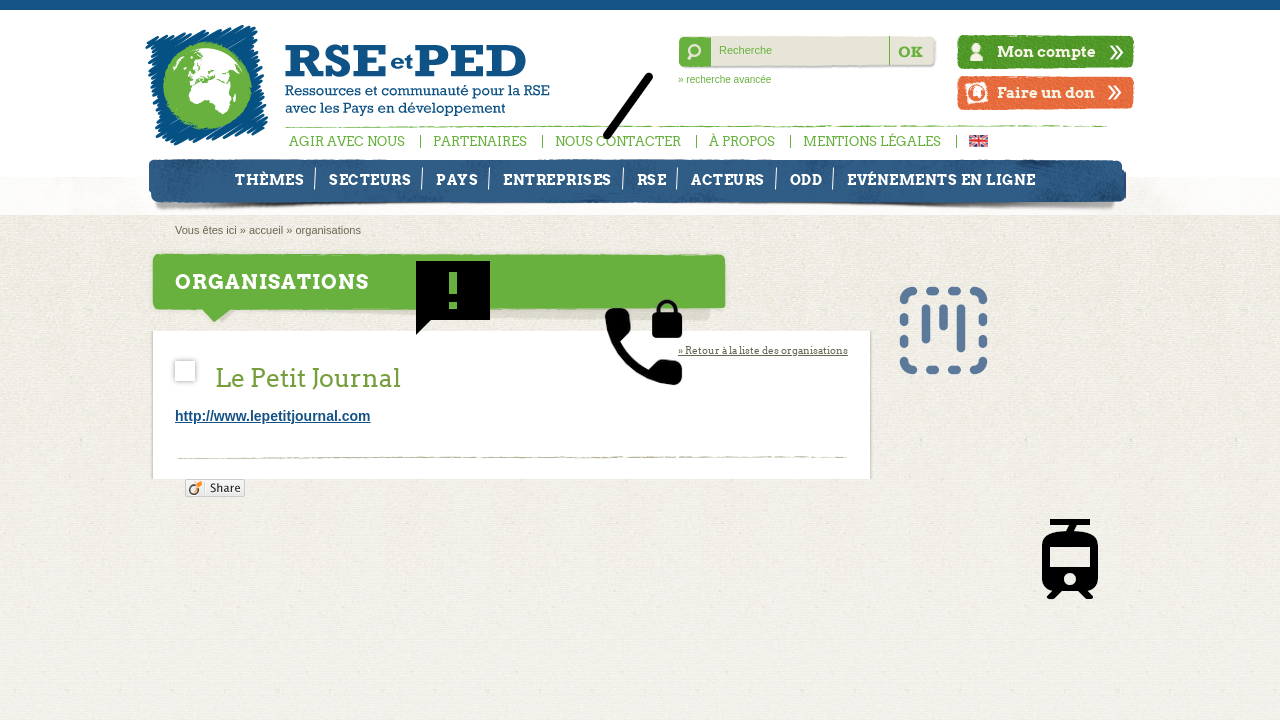 The image size is (1280, 720). What do you see at coordinates (643, 346) in the screenshot?
I see `indicates phone or call features are locked` at bounding box center [643, 346].